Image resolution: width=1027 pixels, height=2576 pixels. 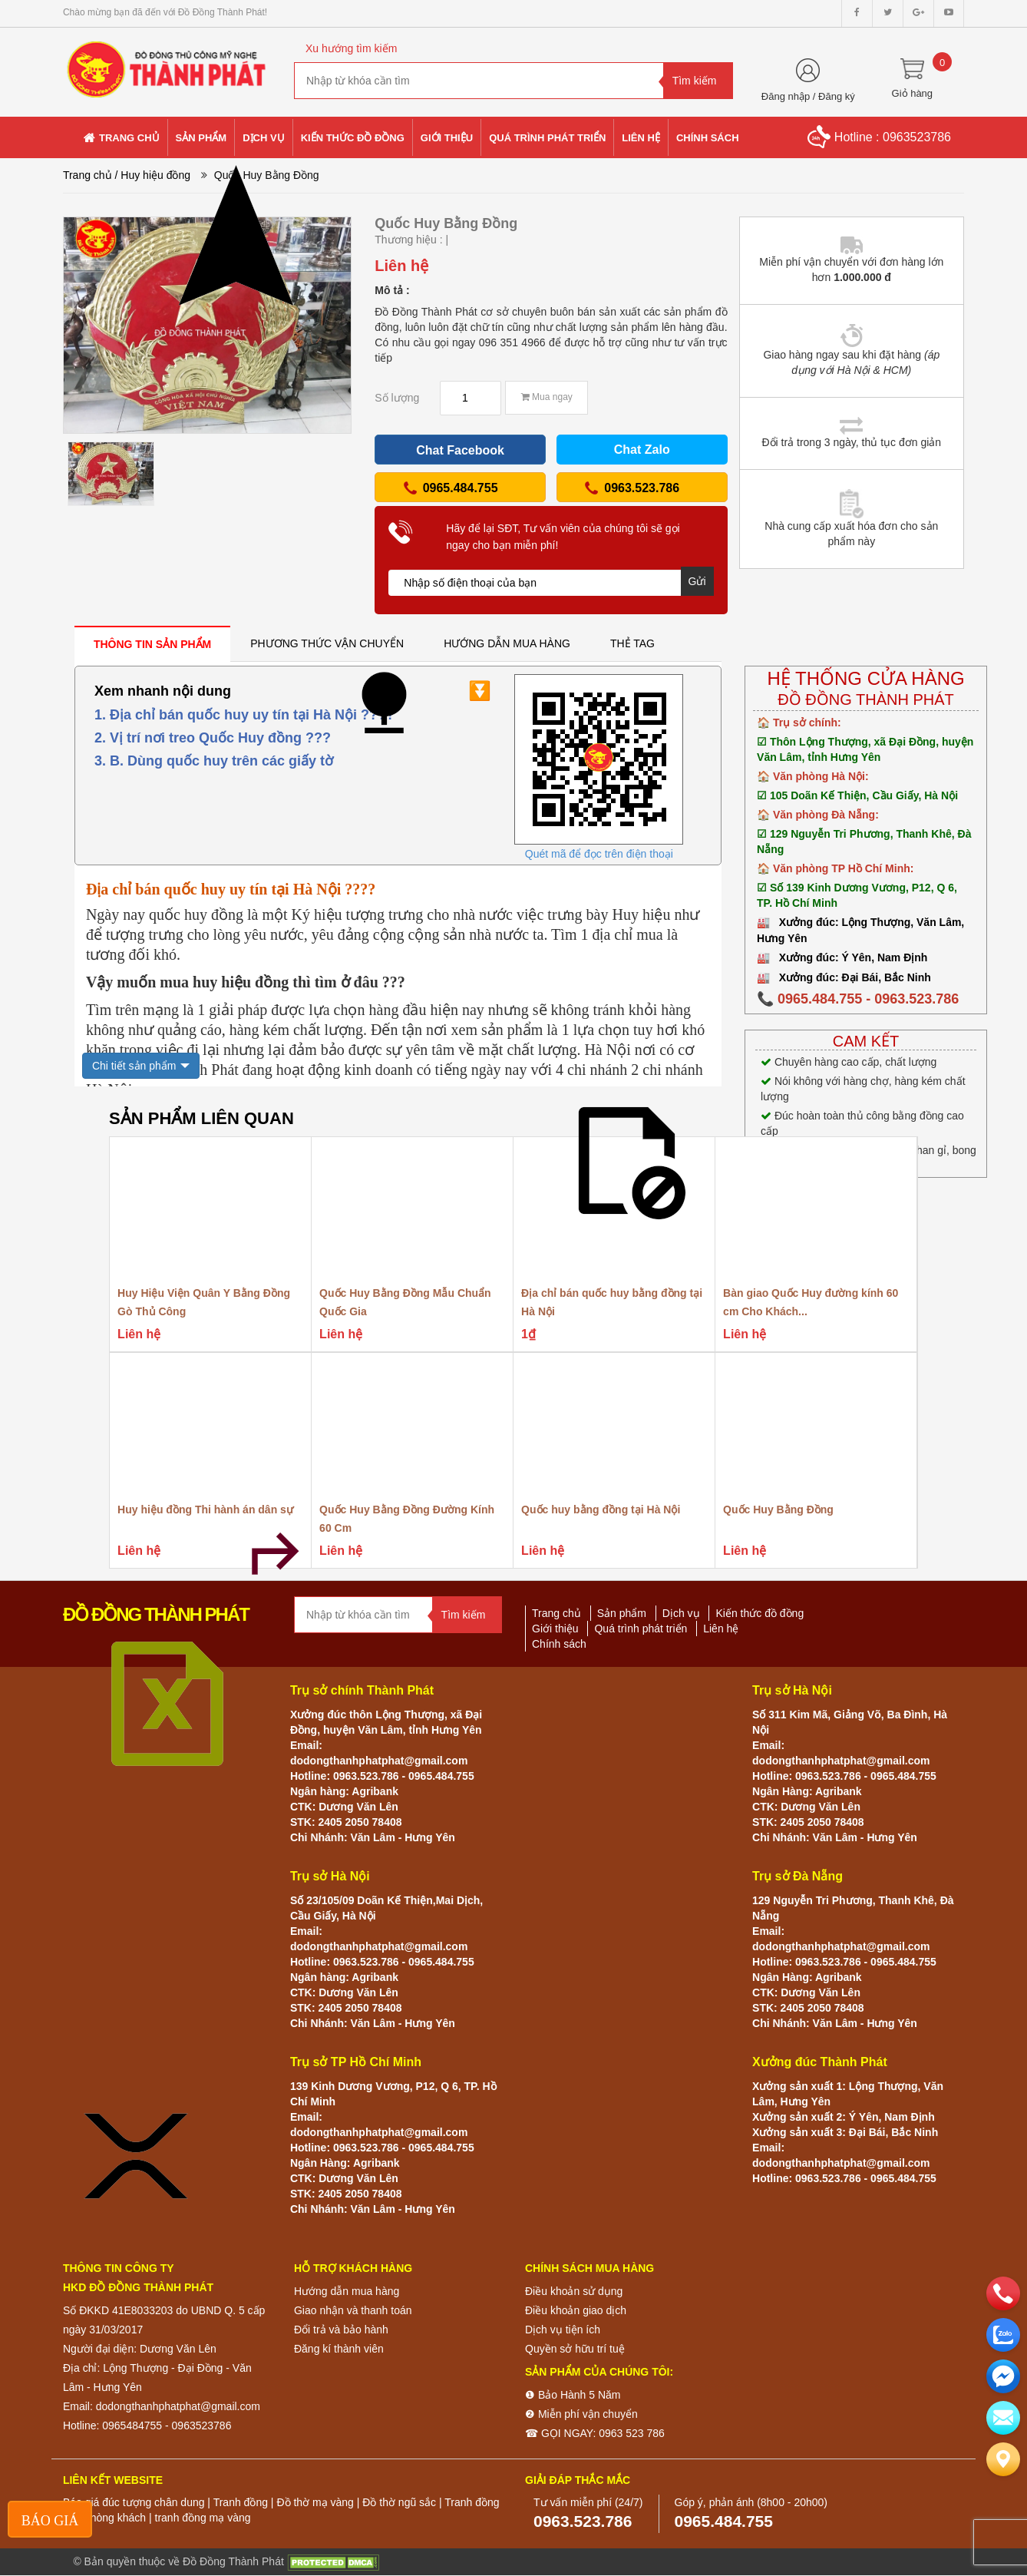 I want to click on file access denied or restricted, so click(x=626, y=1160).